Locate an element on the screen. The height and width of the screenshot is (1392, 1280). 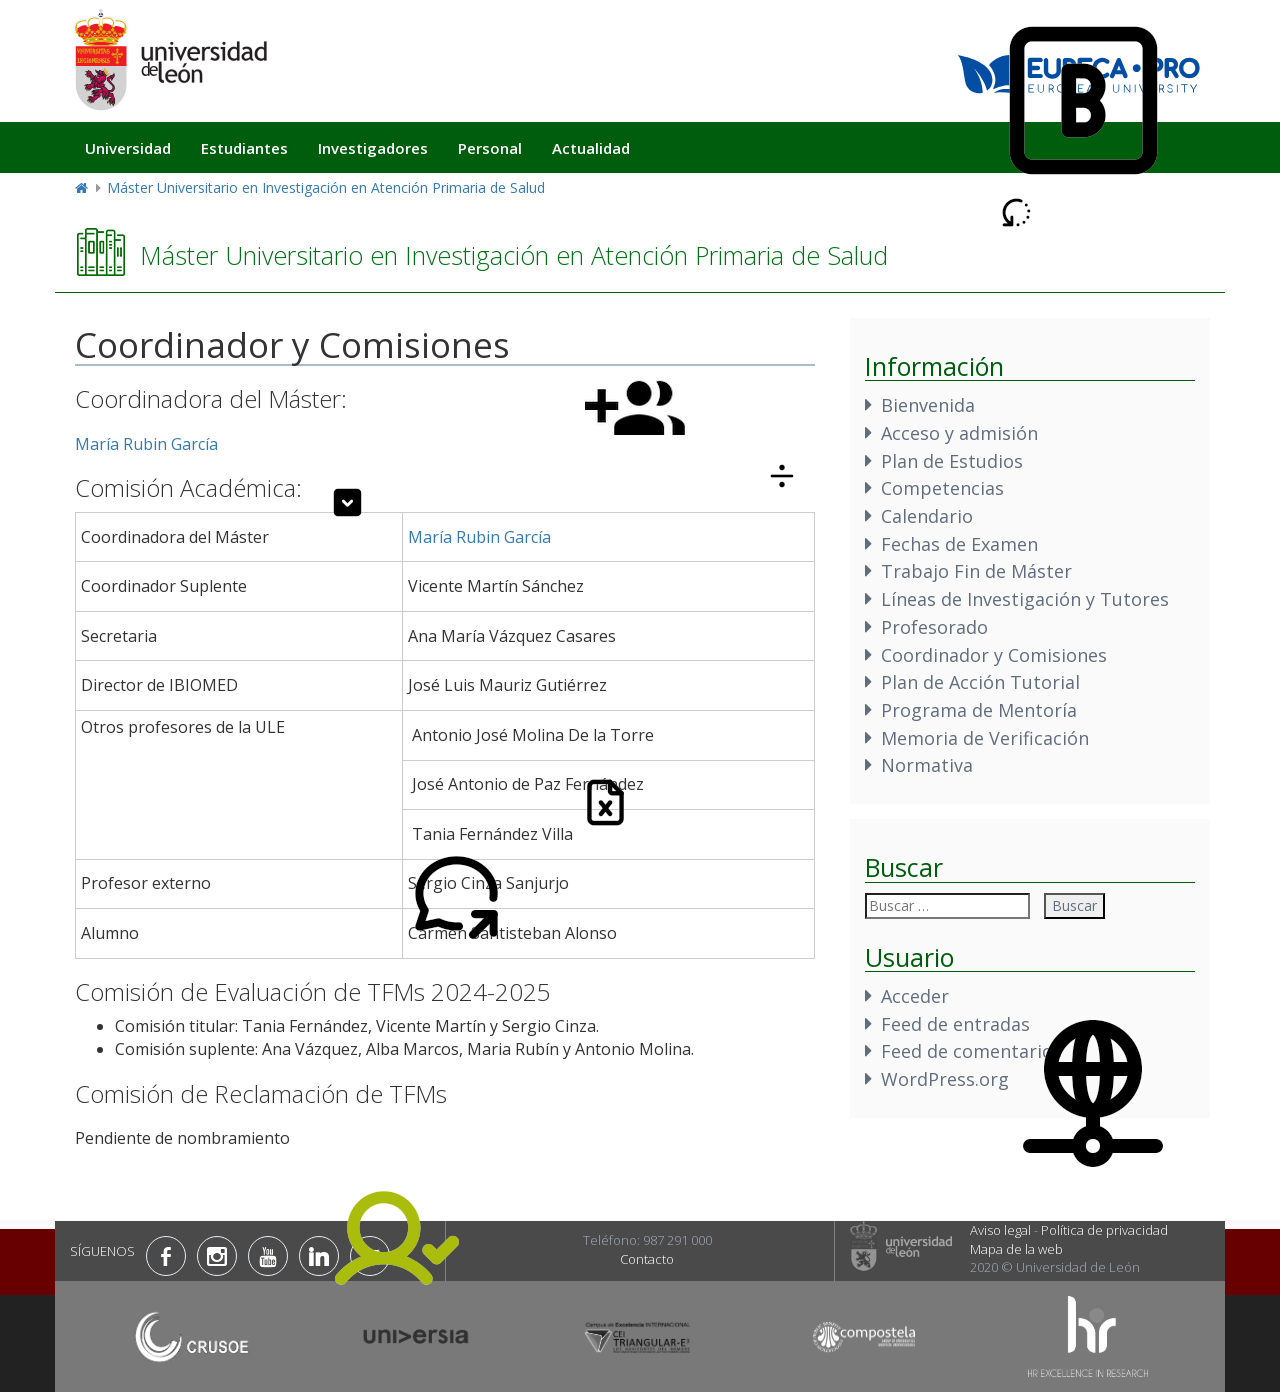
expand dropdown menu or content is located at coordinates (347, 502).